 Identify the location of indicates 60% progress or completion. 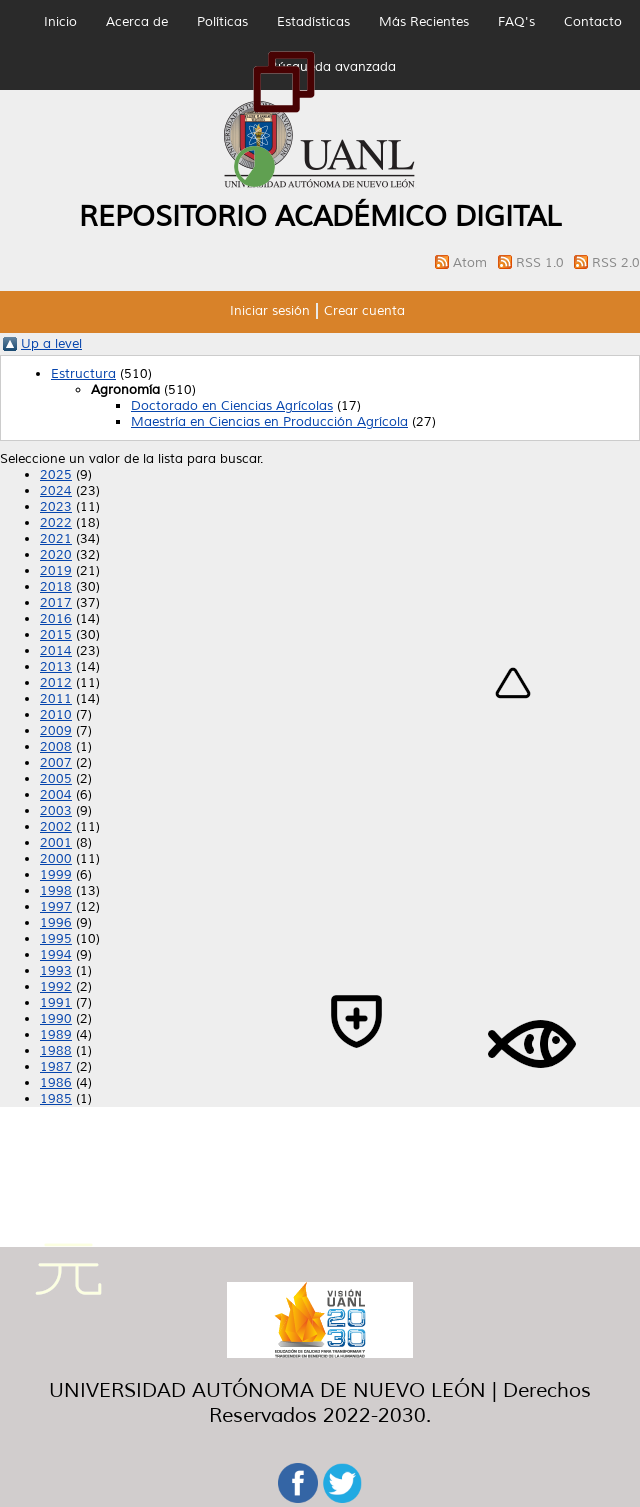
(254, 166).